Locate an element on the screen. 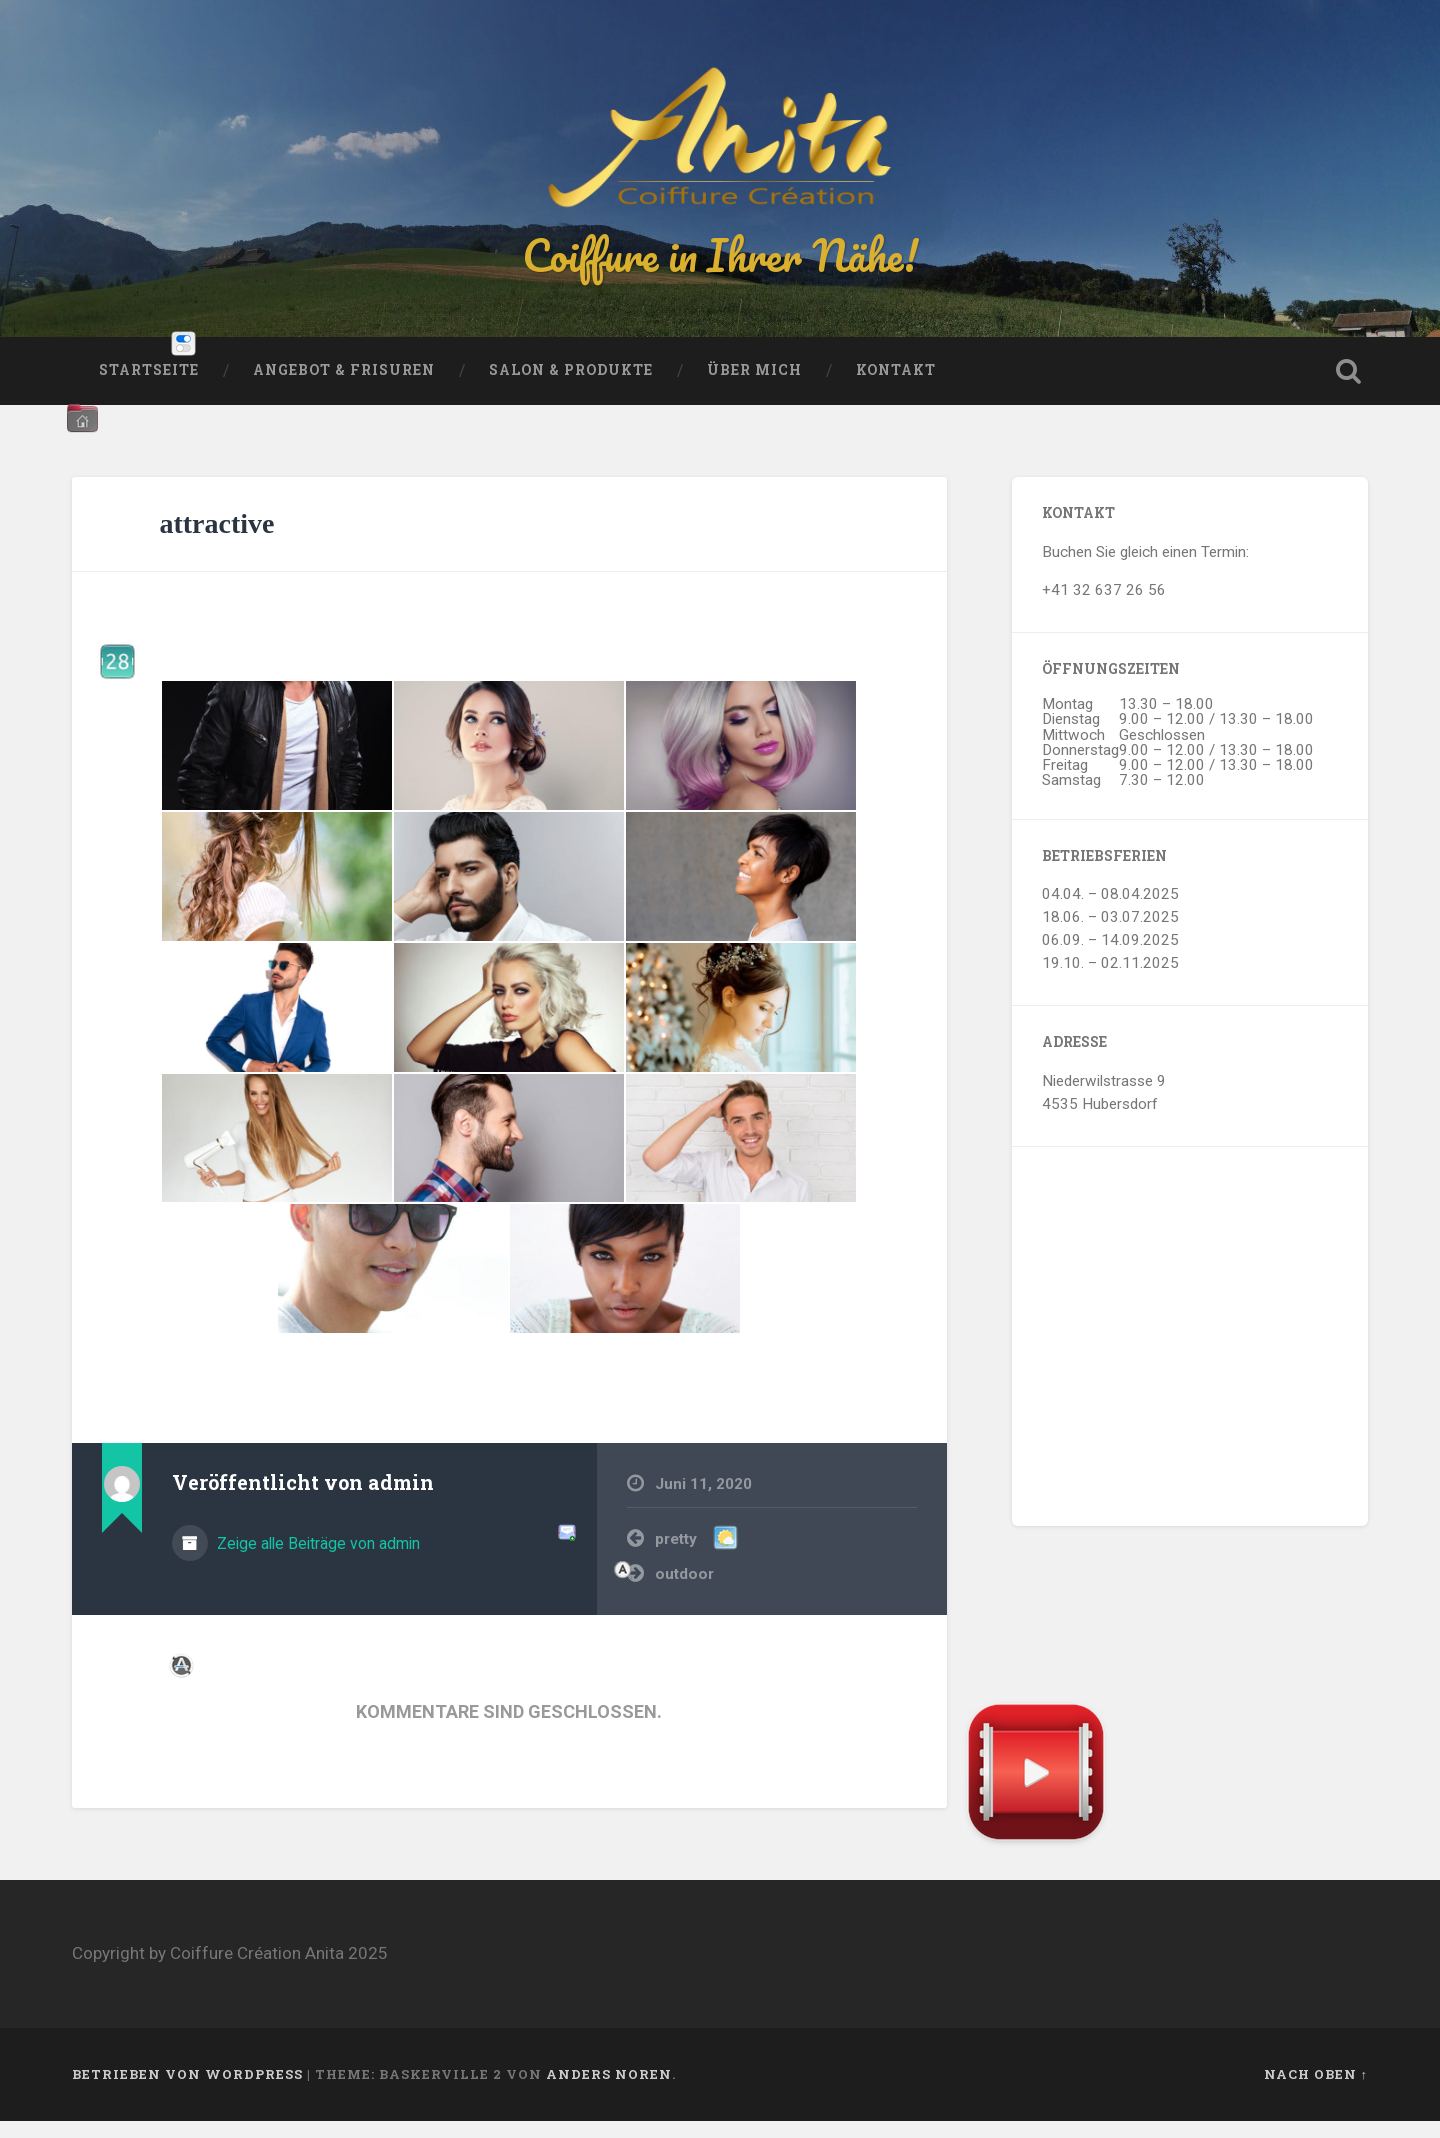 The height and width of the screenshot is (2138, 1440). open the calendar app is located at coordinates (117, 661).